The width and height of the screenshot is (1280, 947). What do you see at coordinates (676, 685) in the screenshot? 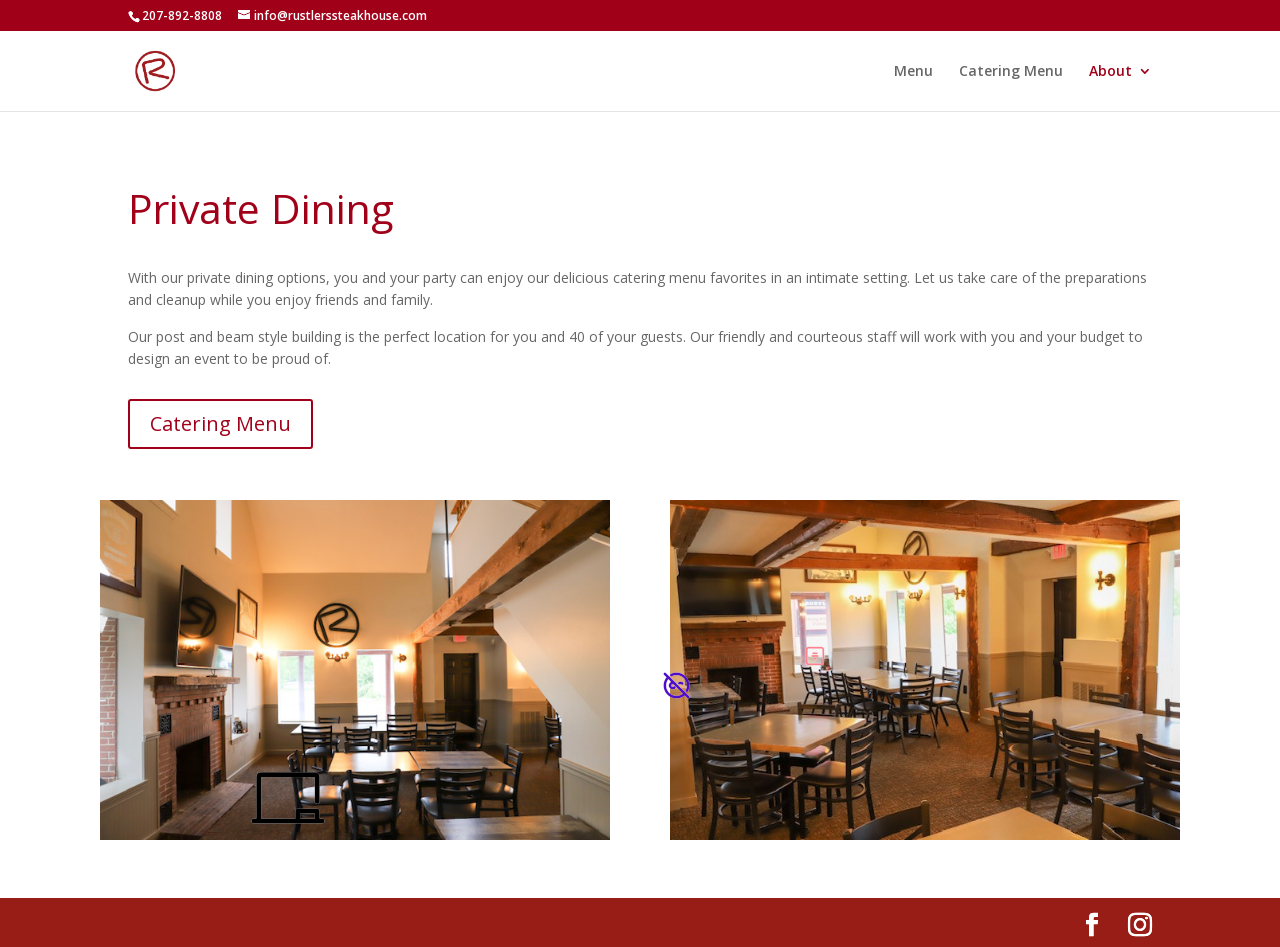
I see `indicates content is not under creative commons license` at bounding box center [676, 685].